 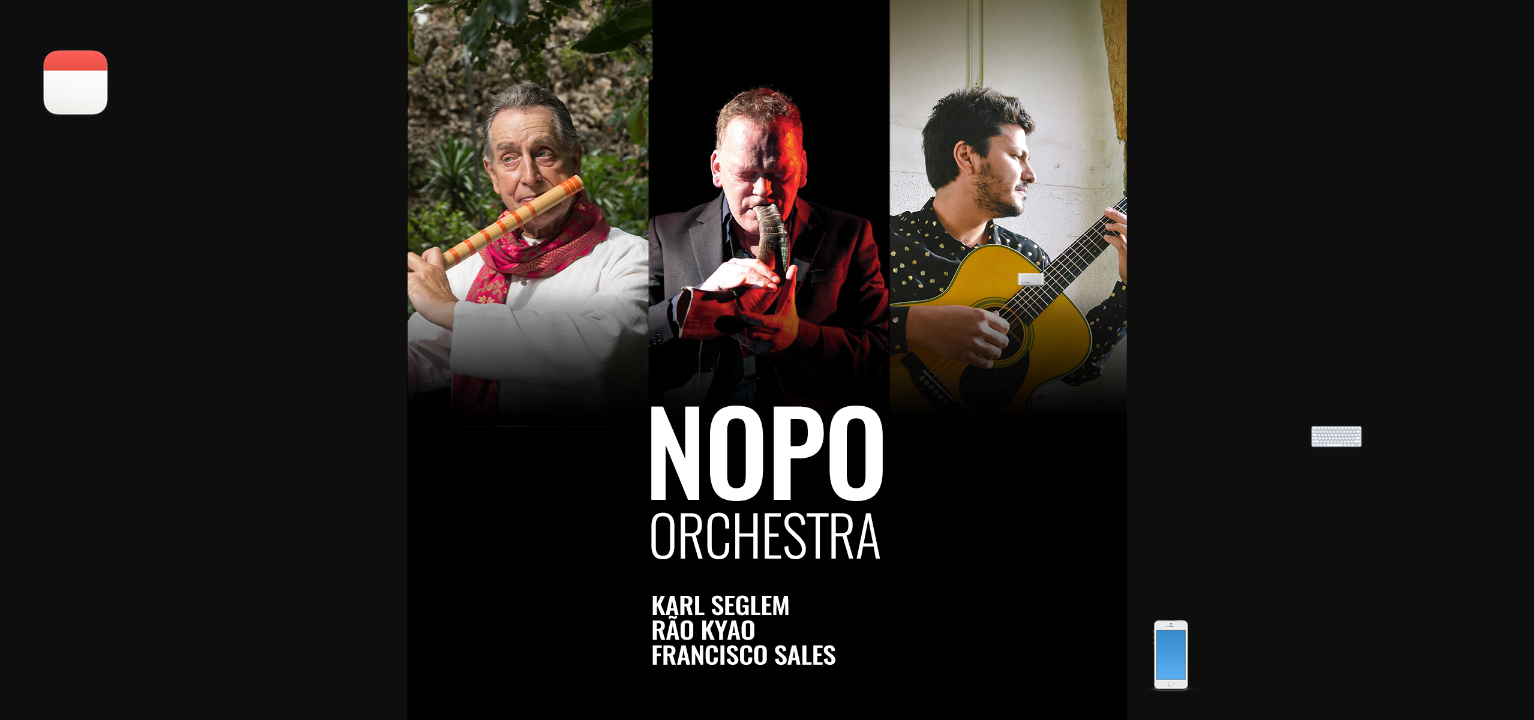 I want to click on connect a bluetooth keyboard, so click(x=1336, y=436).